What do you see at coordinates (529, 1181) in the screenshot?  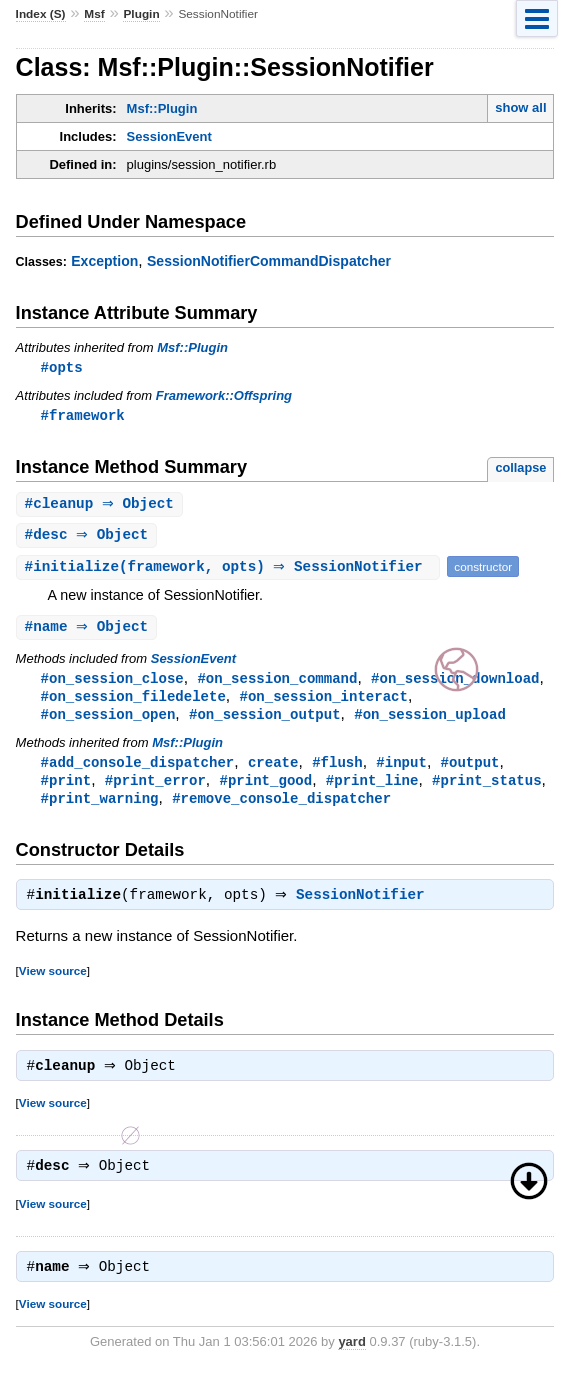 I see `download a file or content` at bounding box center [529, 1181].